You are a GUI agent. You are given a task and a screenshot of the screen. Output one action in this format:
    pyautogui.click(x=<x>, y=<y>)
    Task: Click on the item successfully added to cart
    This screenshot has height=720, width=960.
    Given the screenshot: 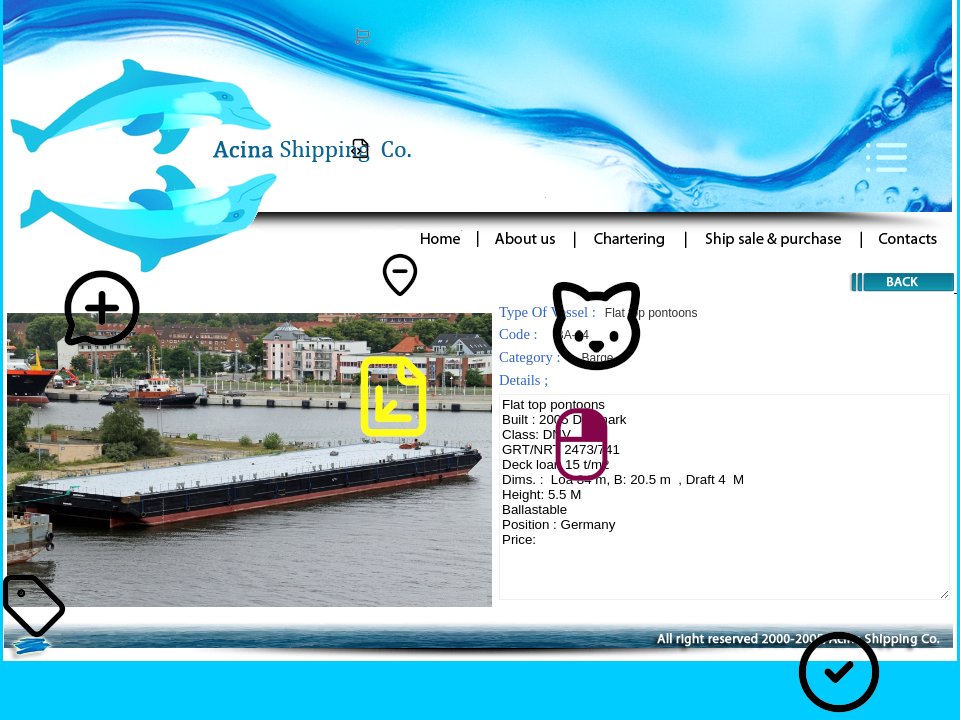 What is the action you would take?
    pyautogui.click(x=362, y=36)
    